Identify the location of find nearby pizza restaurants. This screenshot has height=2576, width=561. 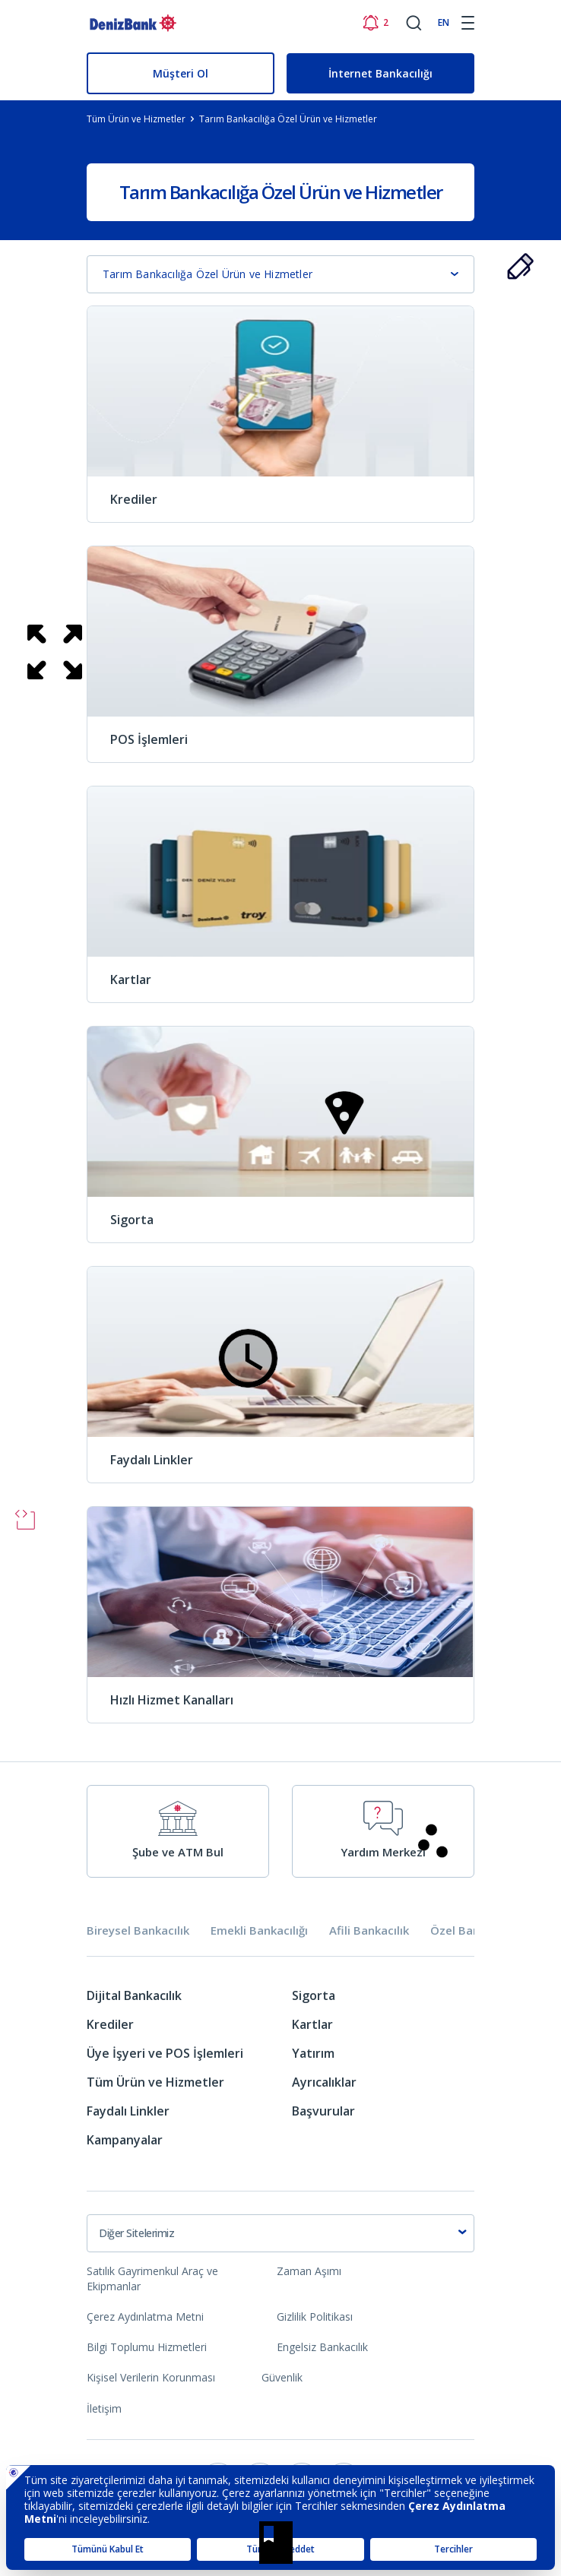
(344, 1114).